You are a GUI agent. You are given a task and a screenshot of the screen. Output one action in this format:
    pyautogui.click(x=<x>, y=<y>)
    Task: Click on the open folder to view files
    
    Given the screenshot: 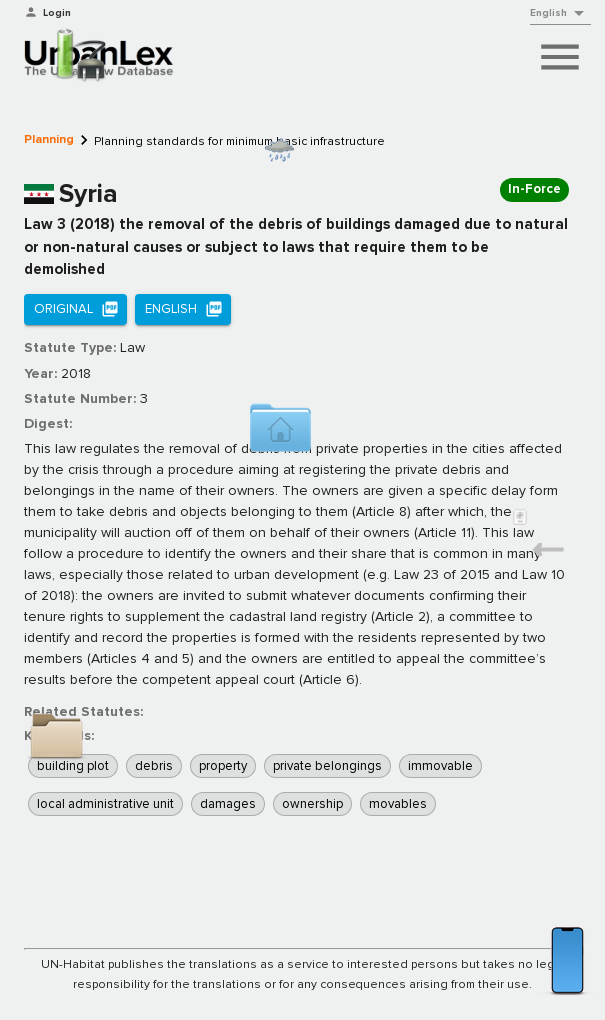 What is the action you would take?
    pyautogui.click(x=56, y=738)
    